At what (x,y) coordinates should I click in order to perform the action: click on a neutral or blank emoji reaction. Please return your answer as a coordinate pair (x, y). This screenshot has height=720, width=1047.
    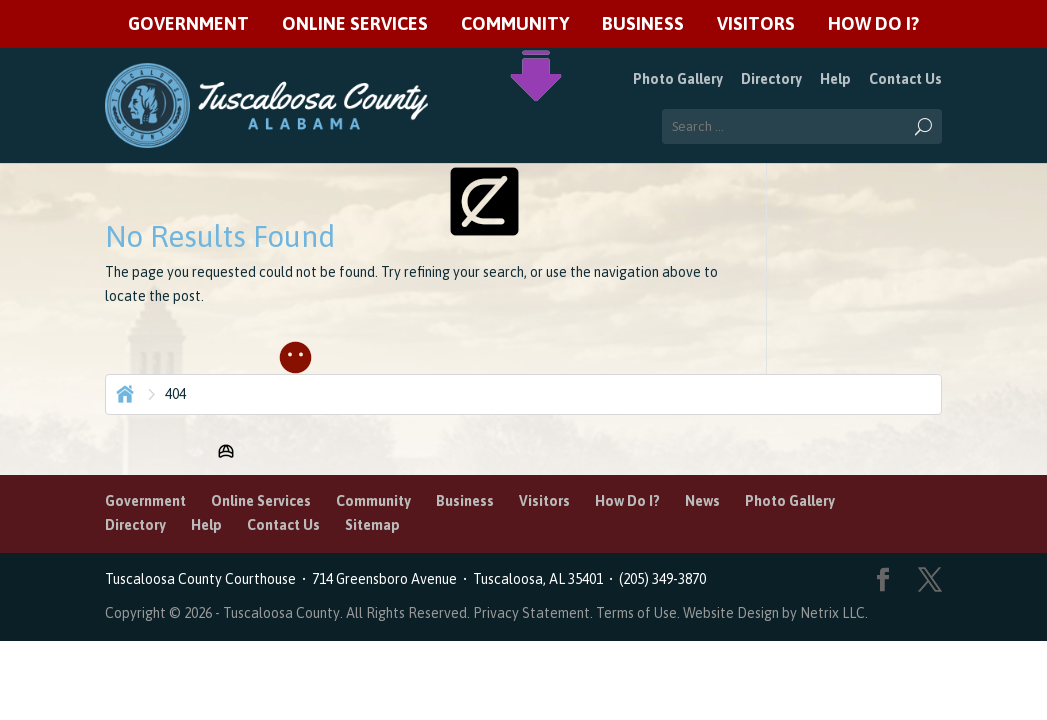
    Looking at the image, I should click on (295, 357).